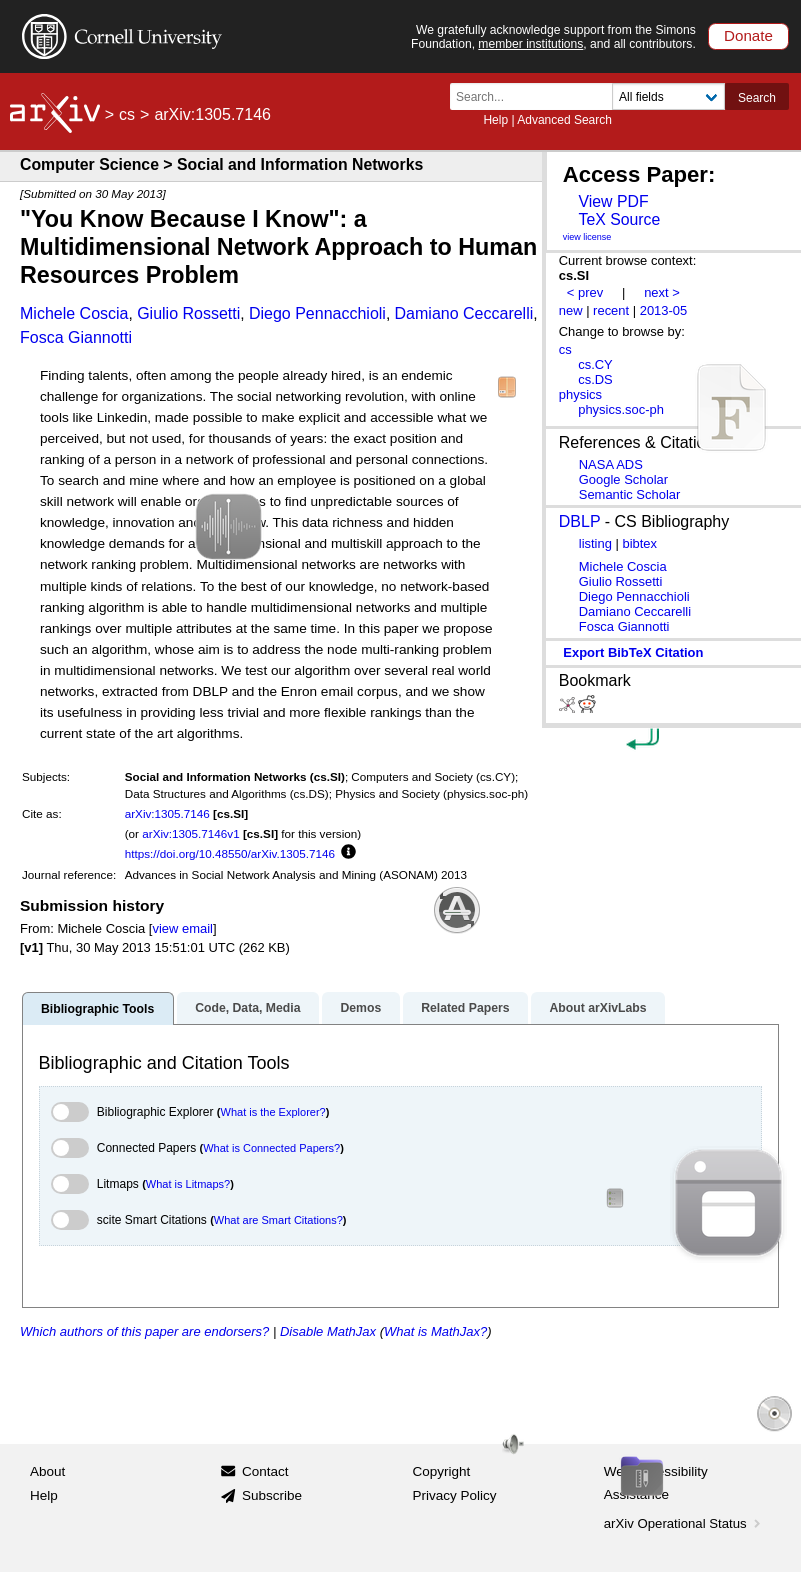 The width and height of the screenshot is (801, 1572). Describe the element at coordinates (731, 407) in the screenshot. I see `a fortran source code file` at that location.